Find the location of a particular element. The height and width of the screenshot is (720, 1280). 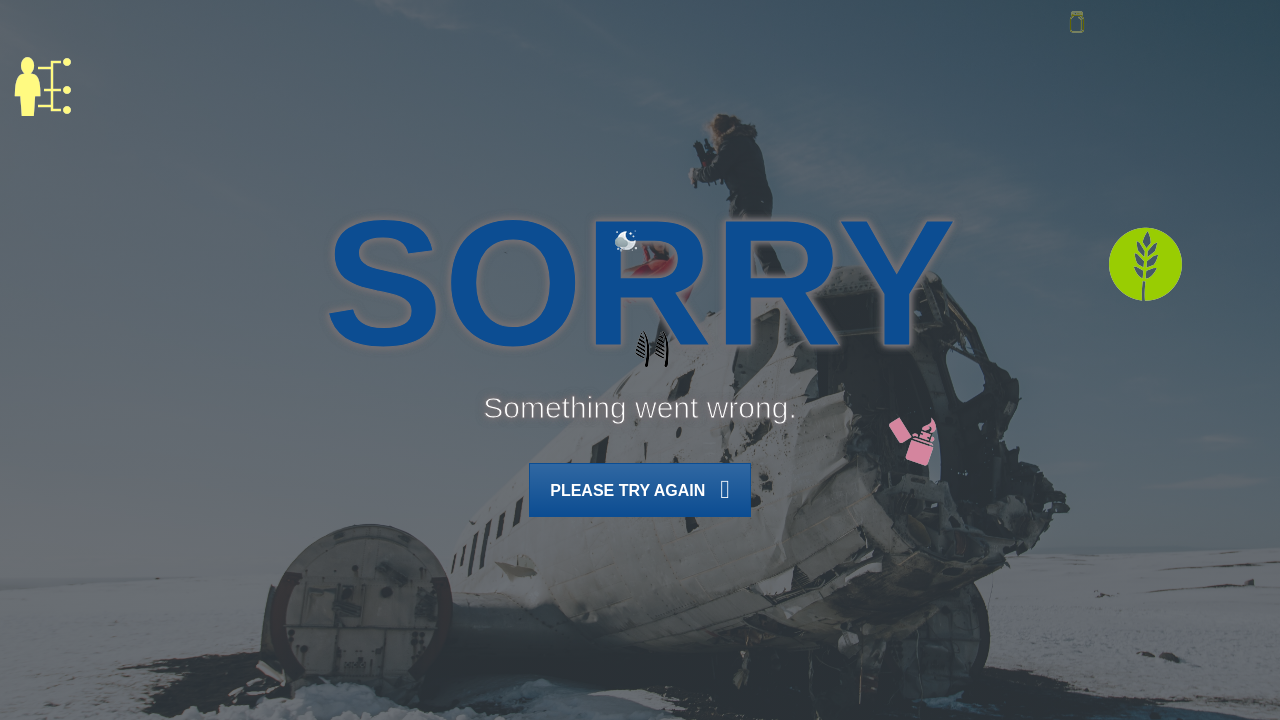

access preserved items or storage is located at coordinates (1077, 22).